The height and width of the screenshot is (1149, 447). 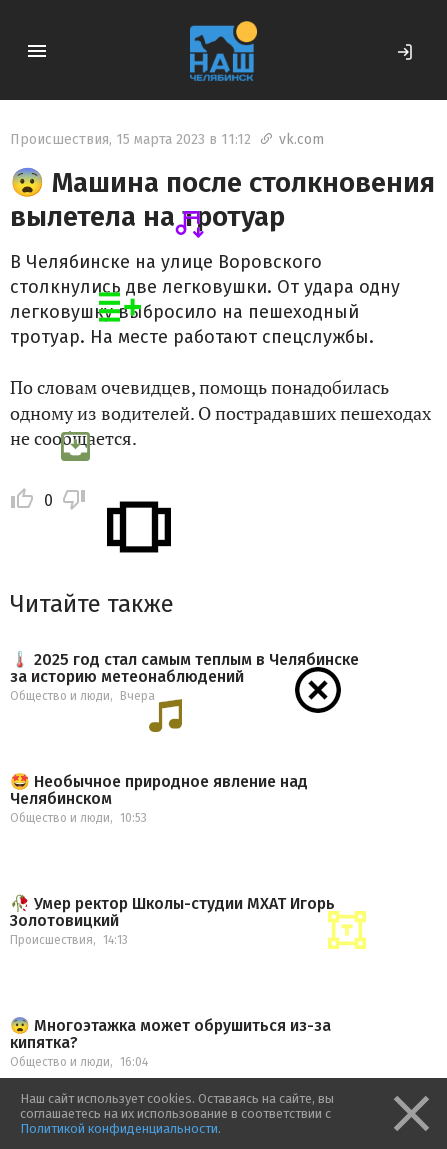 I want to click on download to inbox, so click(x=75, y=446).